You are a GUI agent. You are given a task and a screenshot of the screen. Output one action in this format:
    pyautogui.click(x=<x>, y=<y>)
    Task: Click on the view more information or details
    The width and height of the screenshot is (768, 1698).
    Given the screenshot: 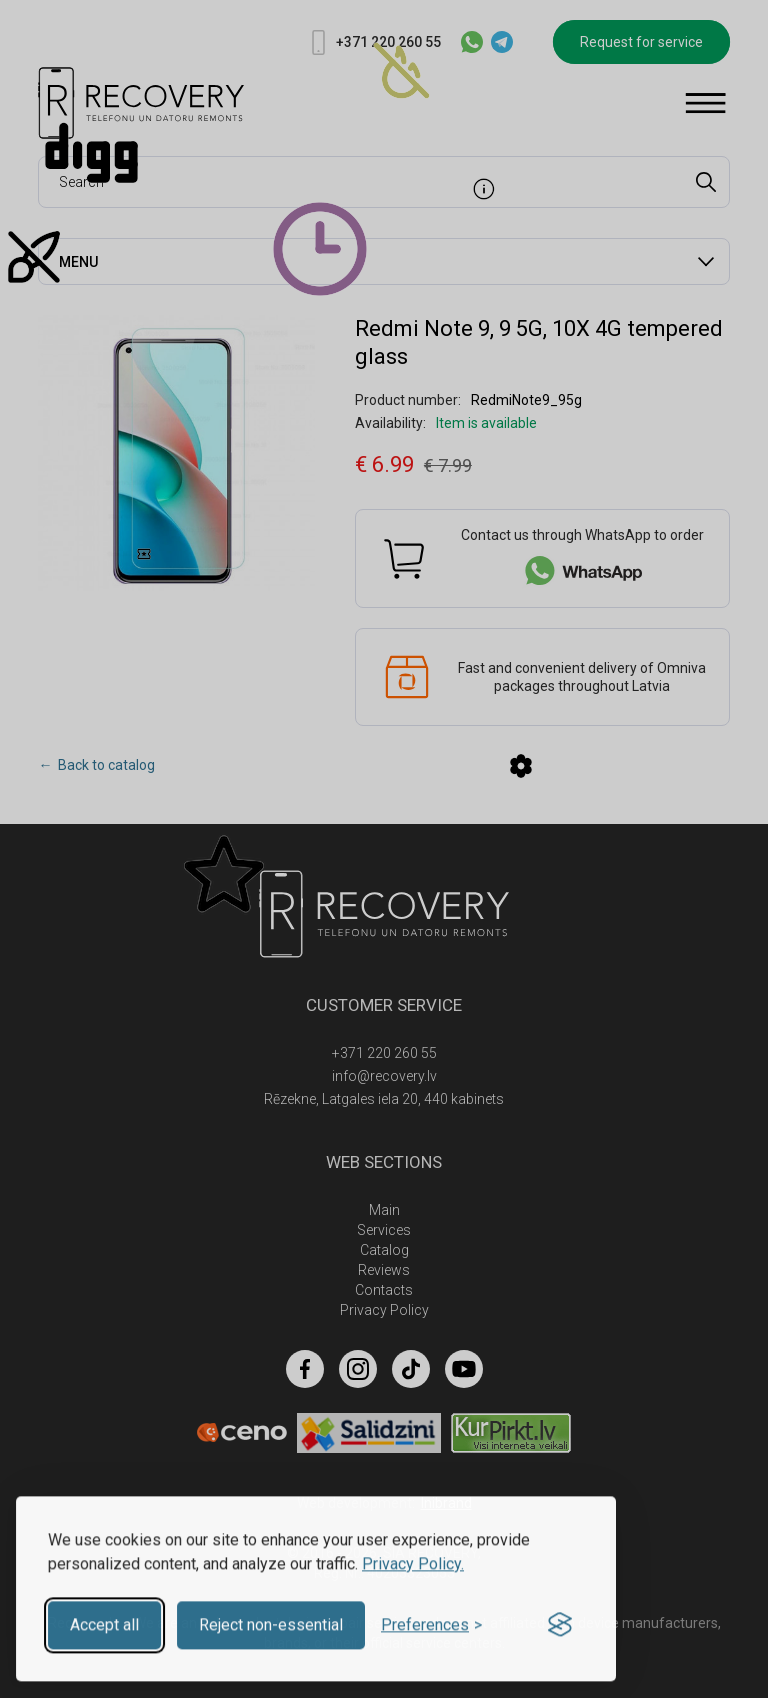 What is the action you would take?
    pyautogui.click(x=484, y=189)
    